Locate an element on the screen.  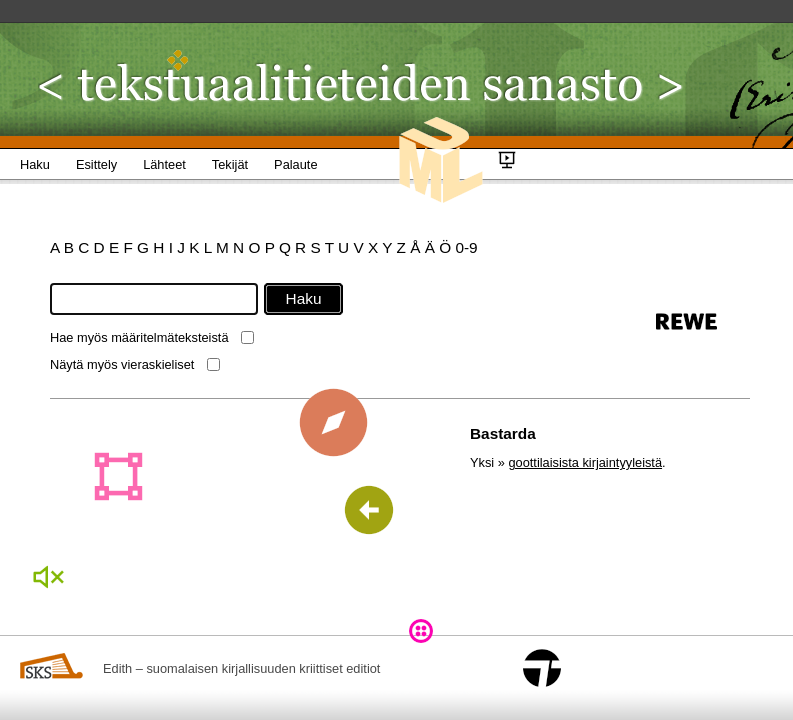
mute audio or sound is located at coordinates (48, 577).